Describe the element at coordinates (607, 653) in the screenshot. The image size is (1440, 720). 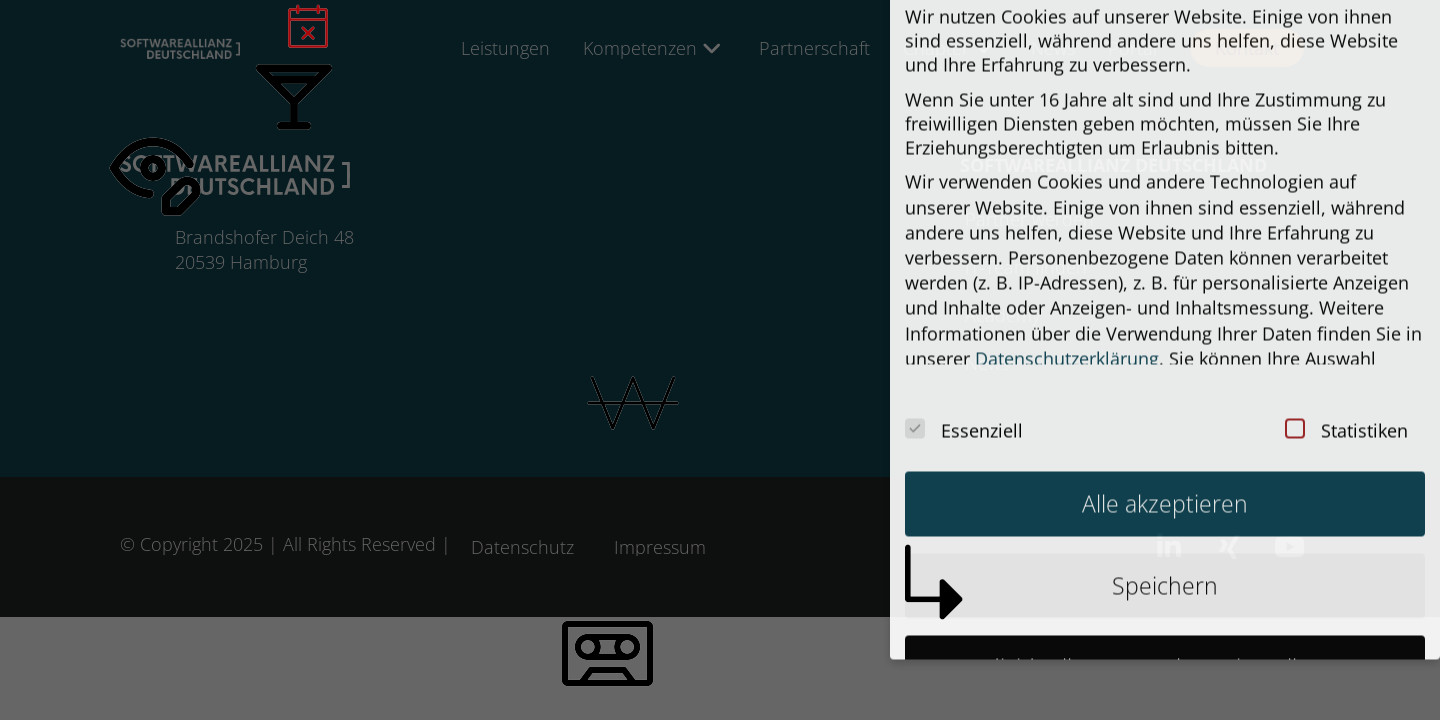
I see `access audio recordings or voice memos` at that location.